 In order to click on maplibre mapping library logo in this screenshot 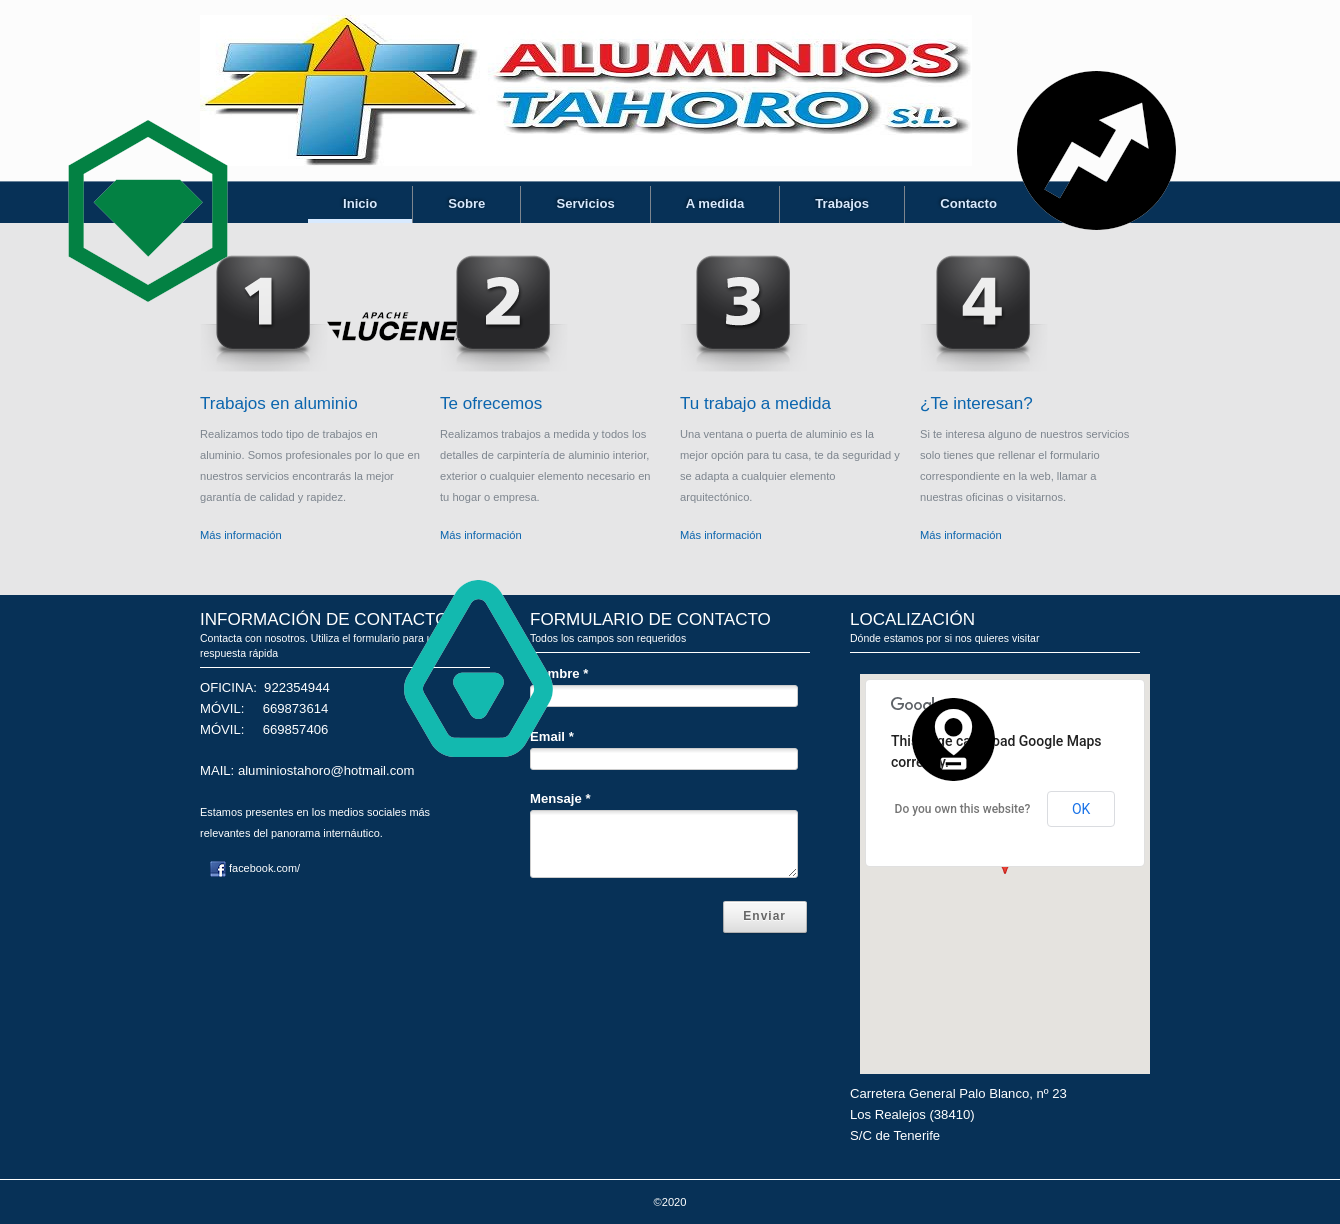, I will do `click(953, 739)`.